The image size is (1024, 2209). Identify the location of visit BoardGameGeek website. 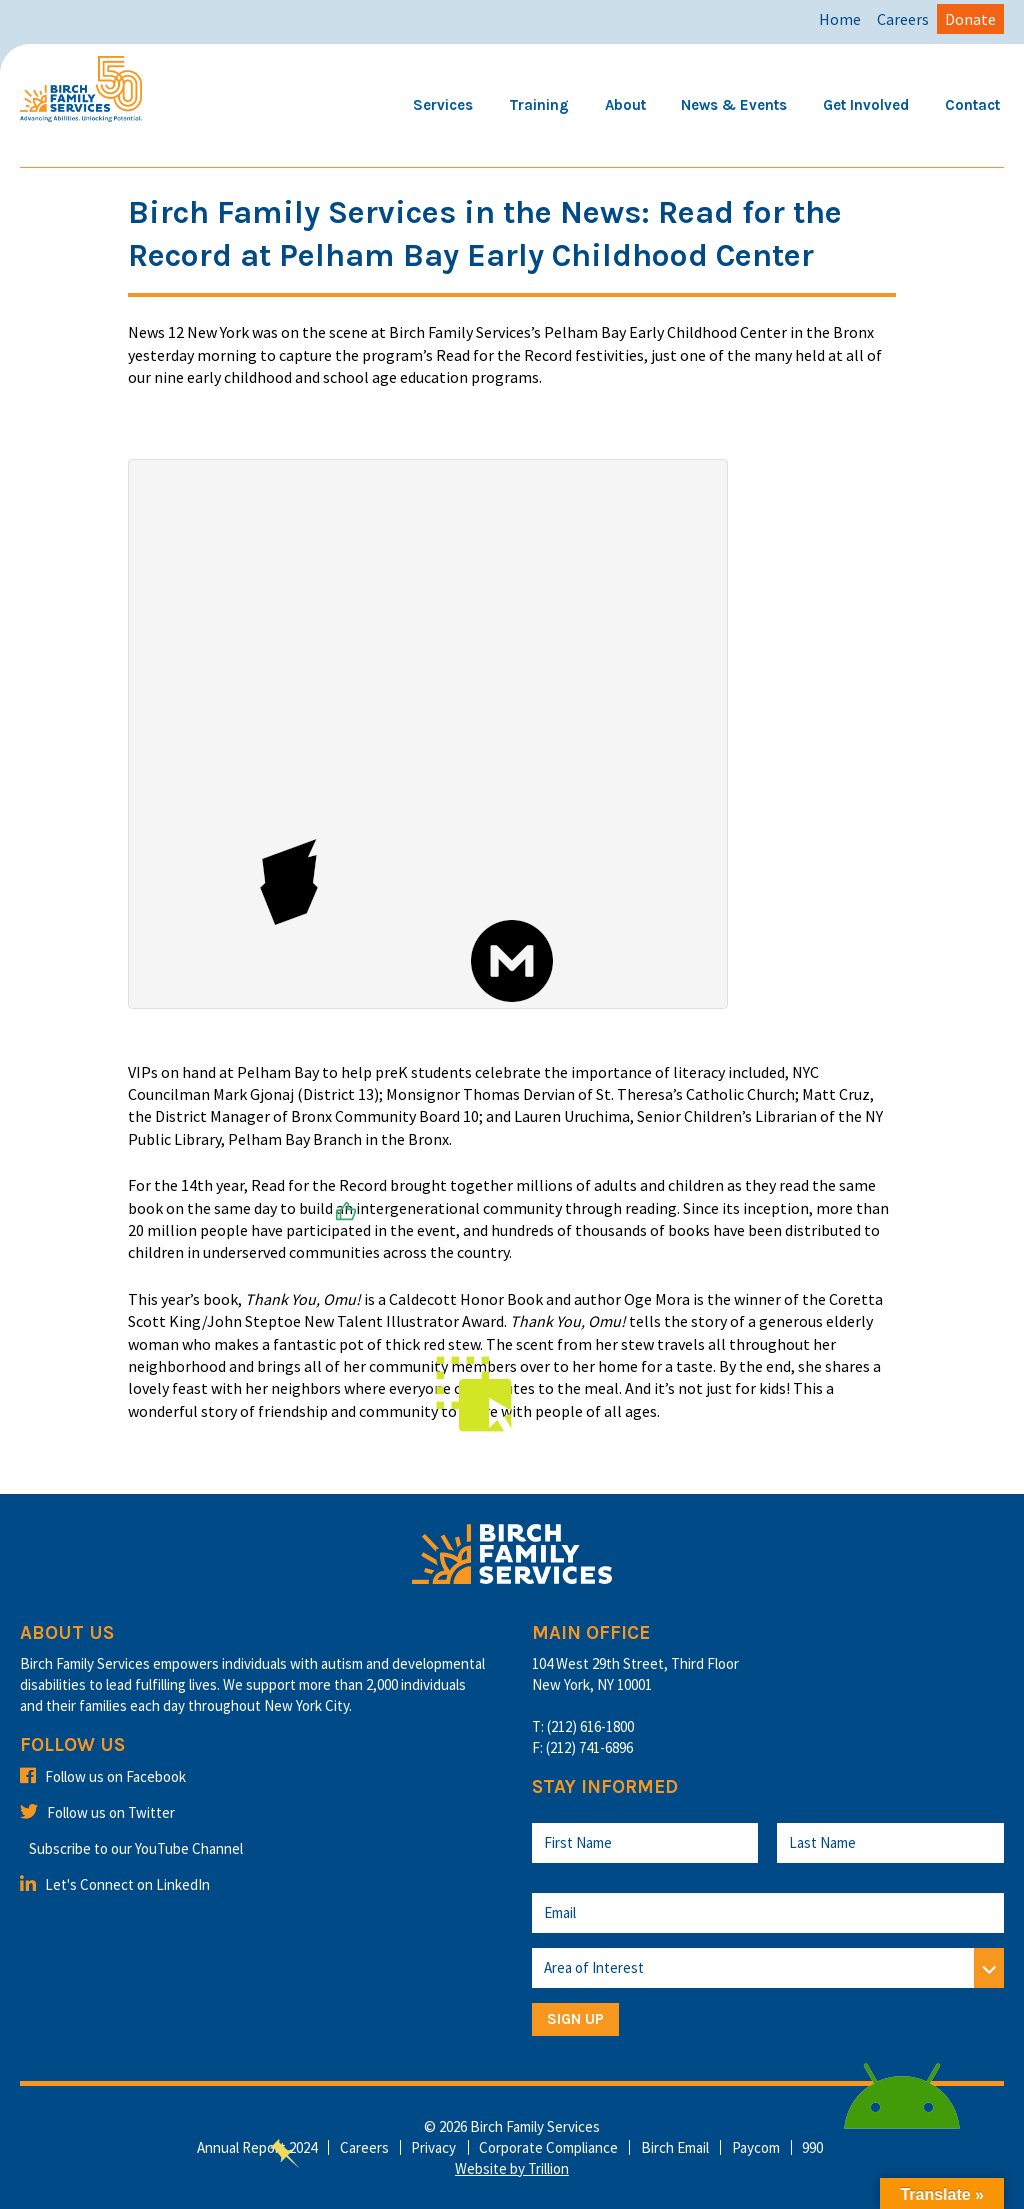
(289, 882).